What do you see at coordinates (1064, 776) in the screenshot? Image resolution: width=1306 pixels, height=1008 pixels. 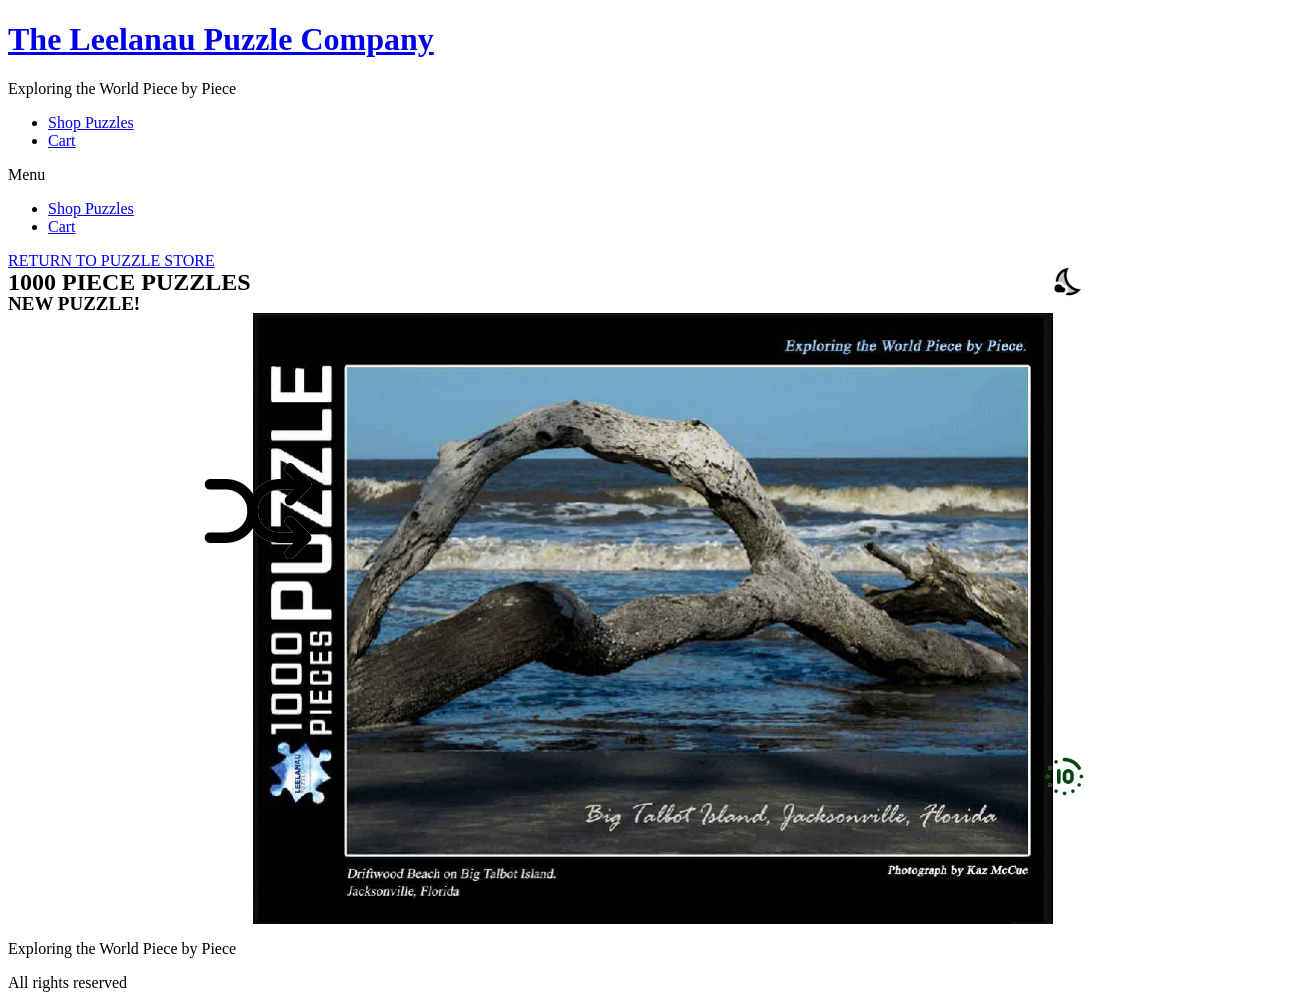 I see `set a 10-second timer or countdown` at bounding box center [1064, 776].